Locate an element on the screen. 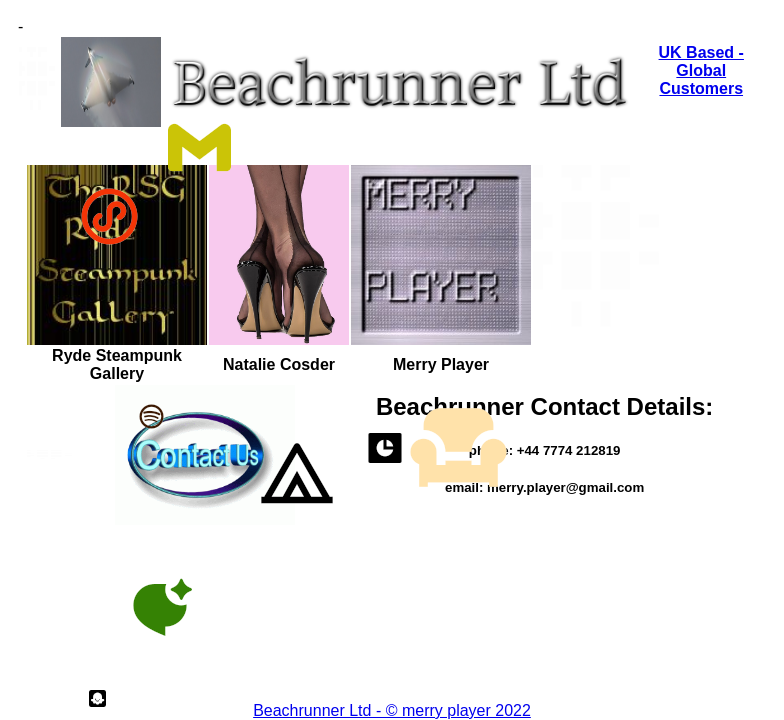 This screenshot has width=784, height=720. open Gmail app is located at coordinates (199, 147).